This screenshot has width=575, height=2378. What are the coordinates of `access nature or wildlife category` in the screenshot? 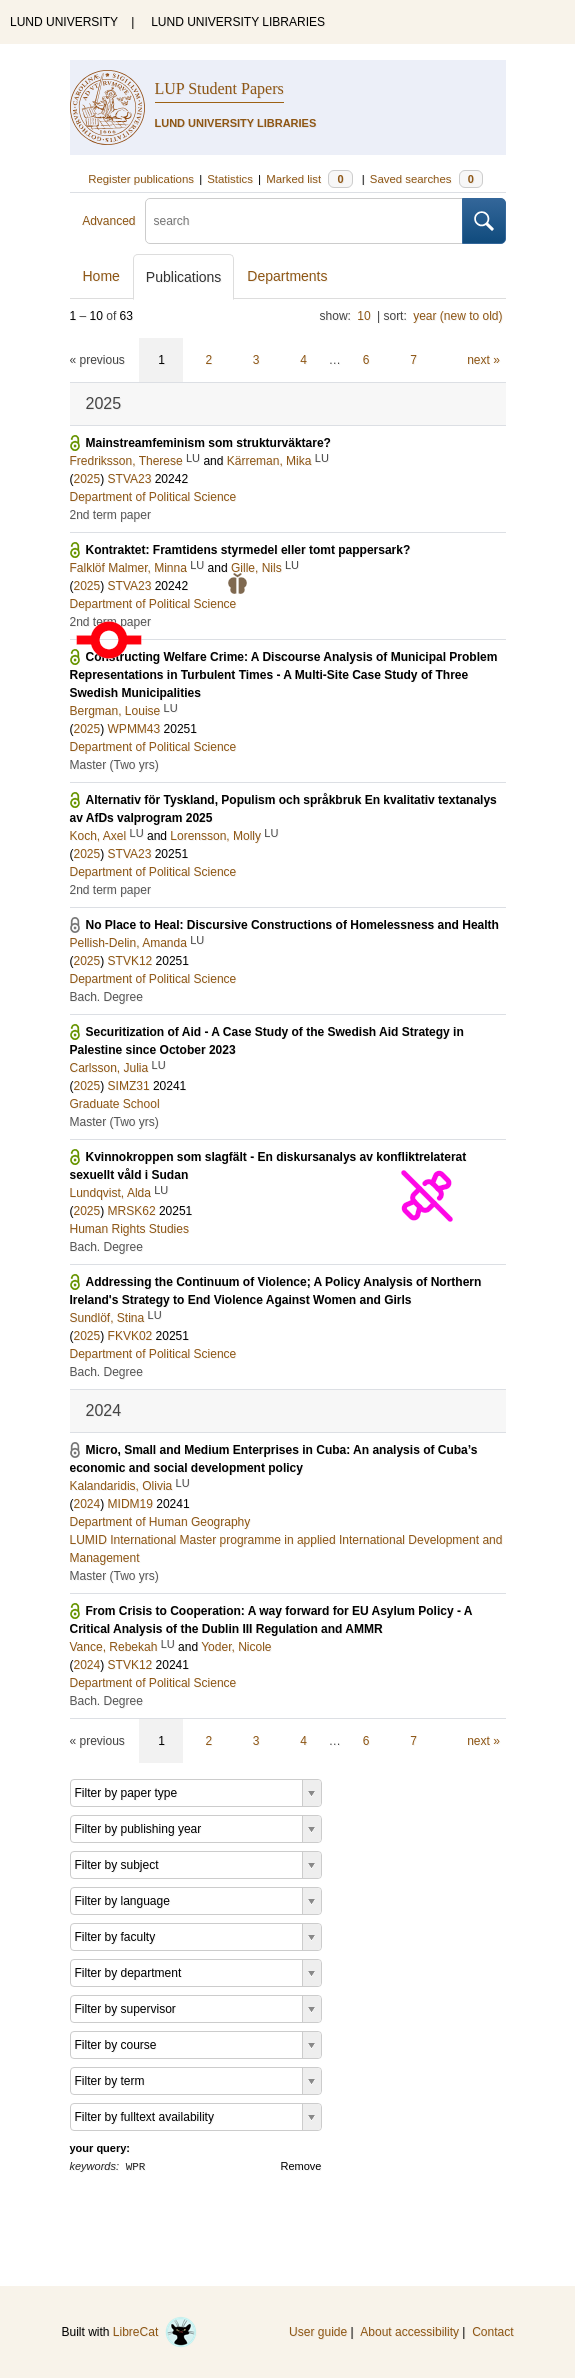 It's located at (237, 583).